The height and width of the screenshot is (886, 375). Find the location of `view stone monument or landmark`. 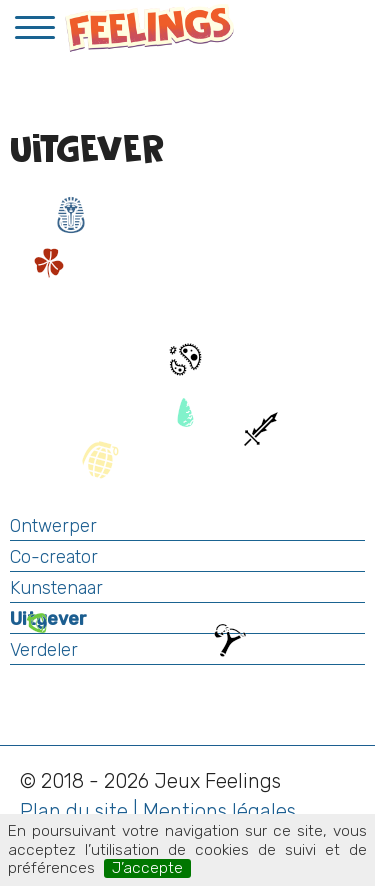

view stone monument or landmark is located at coordinates (185, 412).